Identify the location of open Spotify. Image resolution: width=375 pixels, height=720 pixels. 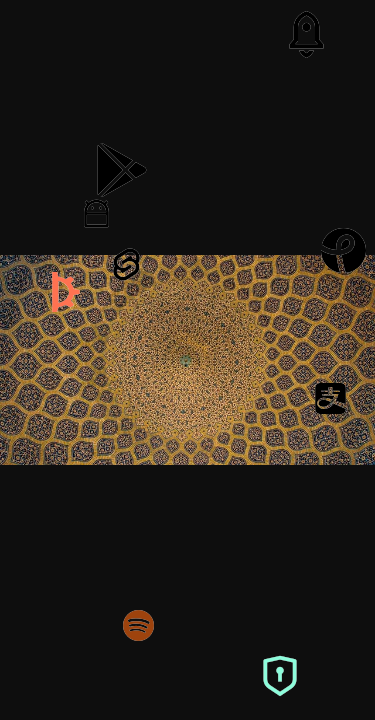
(138, 625).